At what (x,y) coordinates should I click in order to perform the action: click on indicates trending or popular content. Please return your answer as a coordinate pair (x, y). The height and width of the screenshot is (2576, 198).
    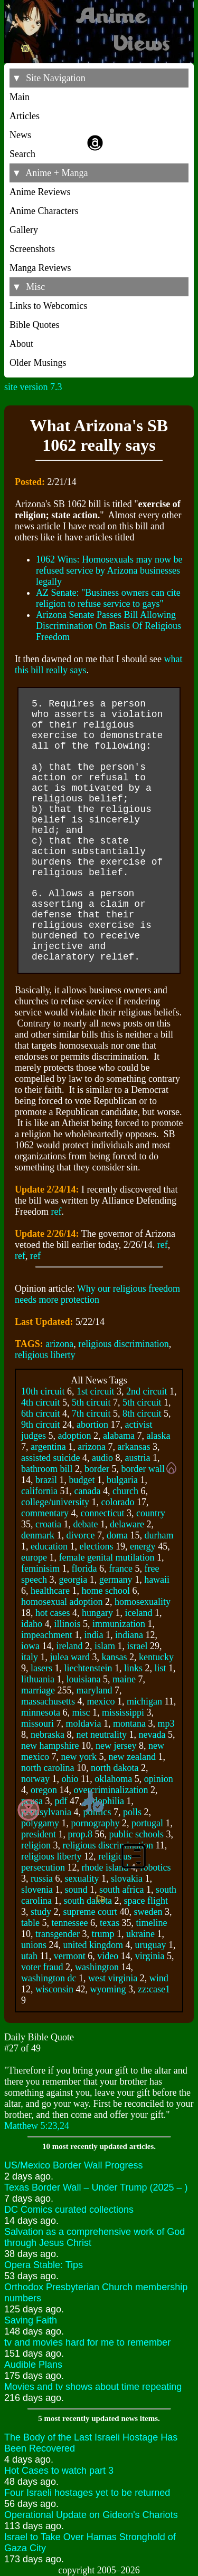
    Looking at the image, I should click on (171, 1468).